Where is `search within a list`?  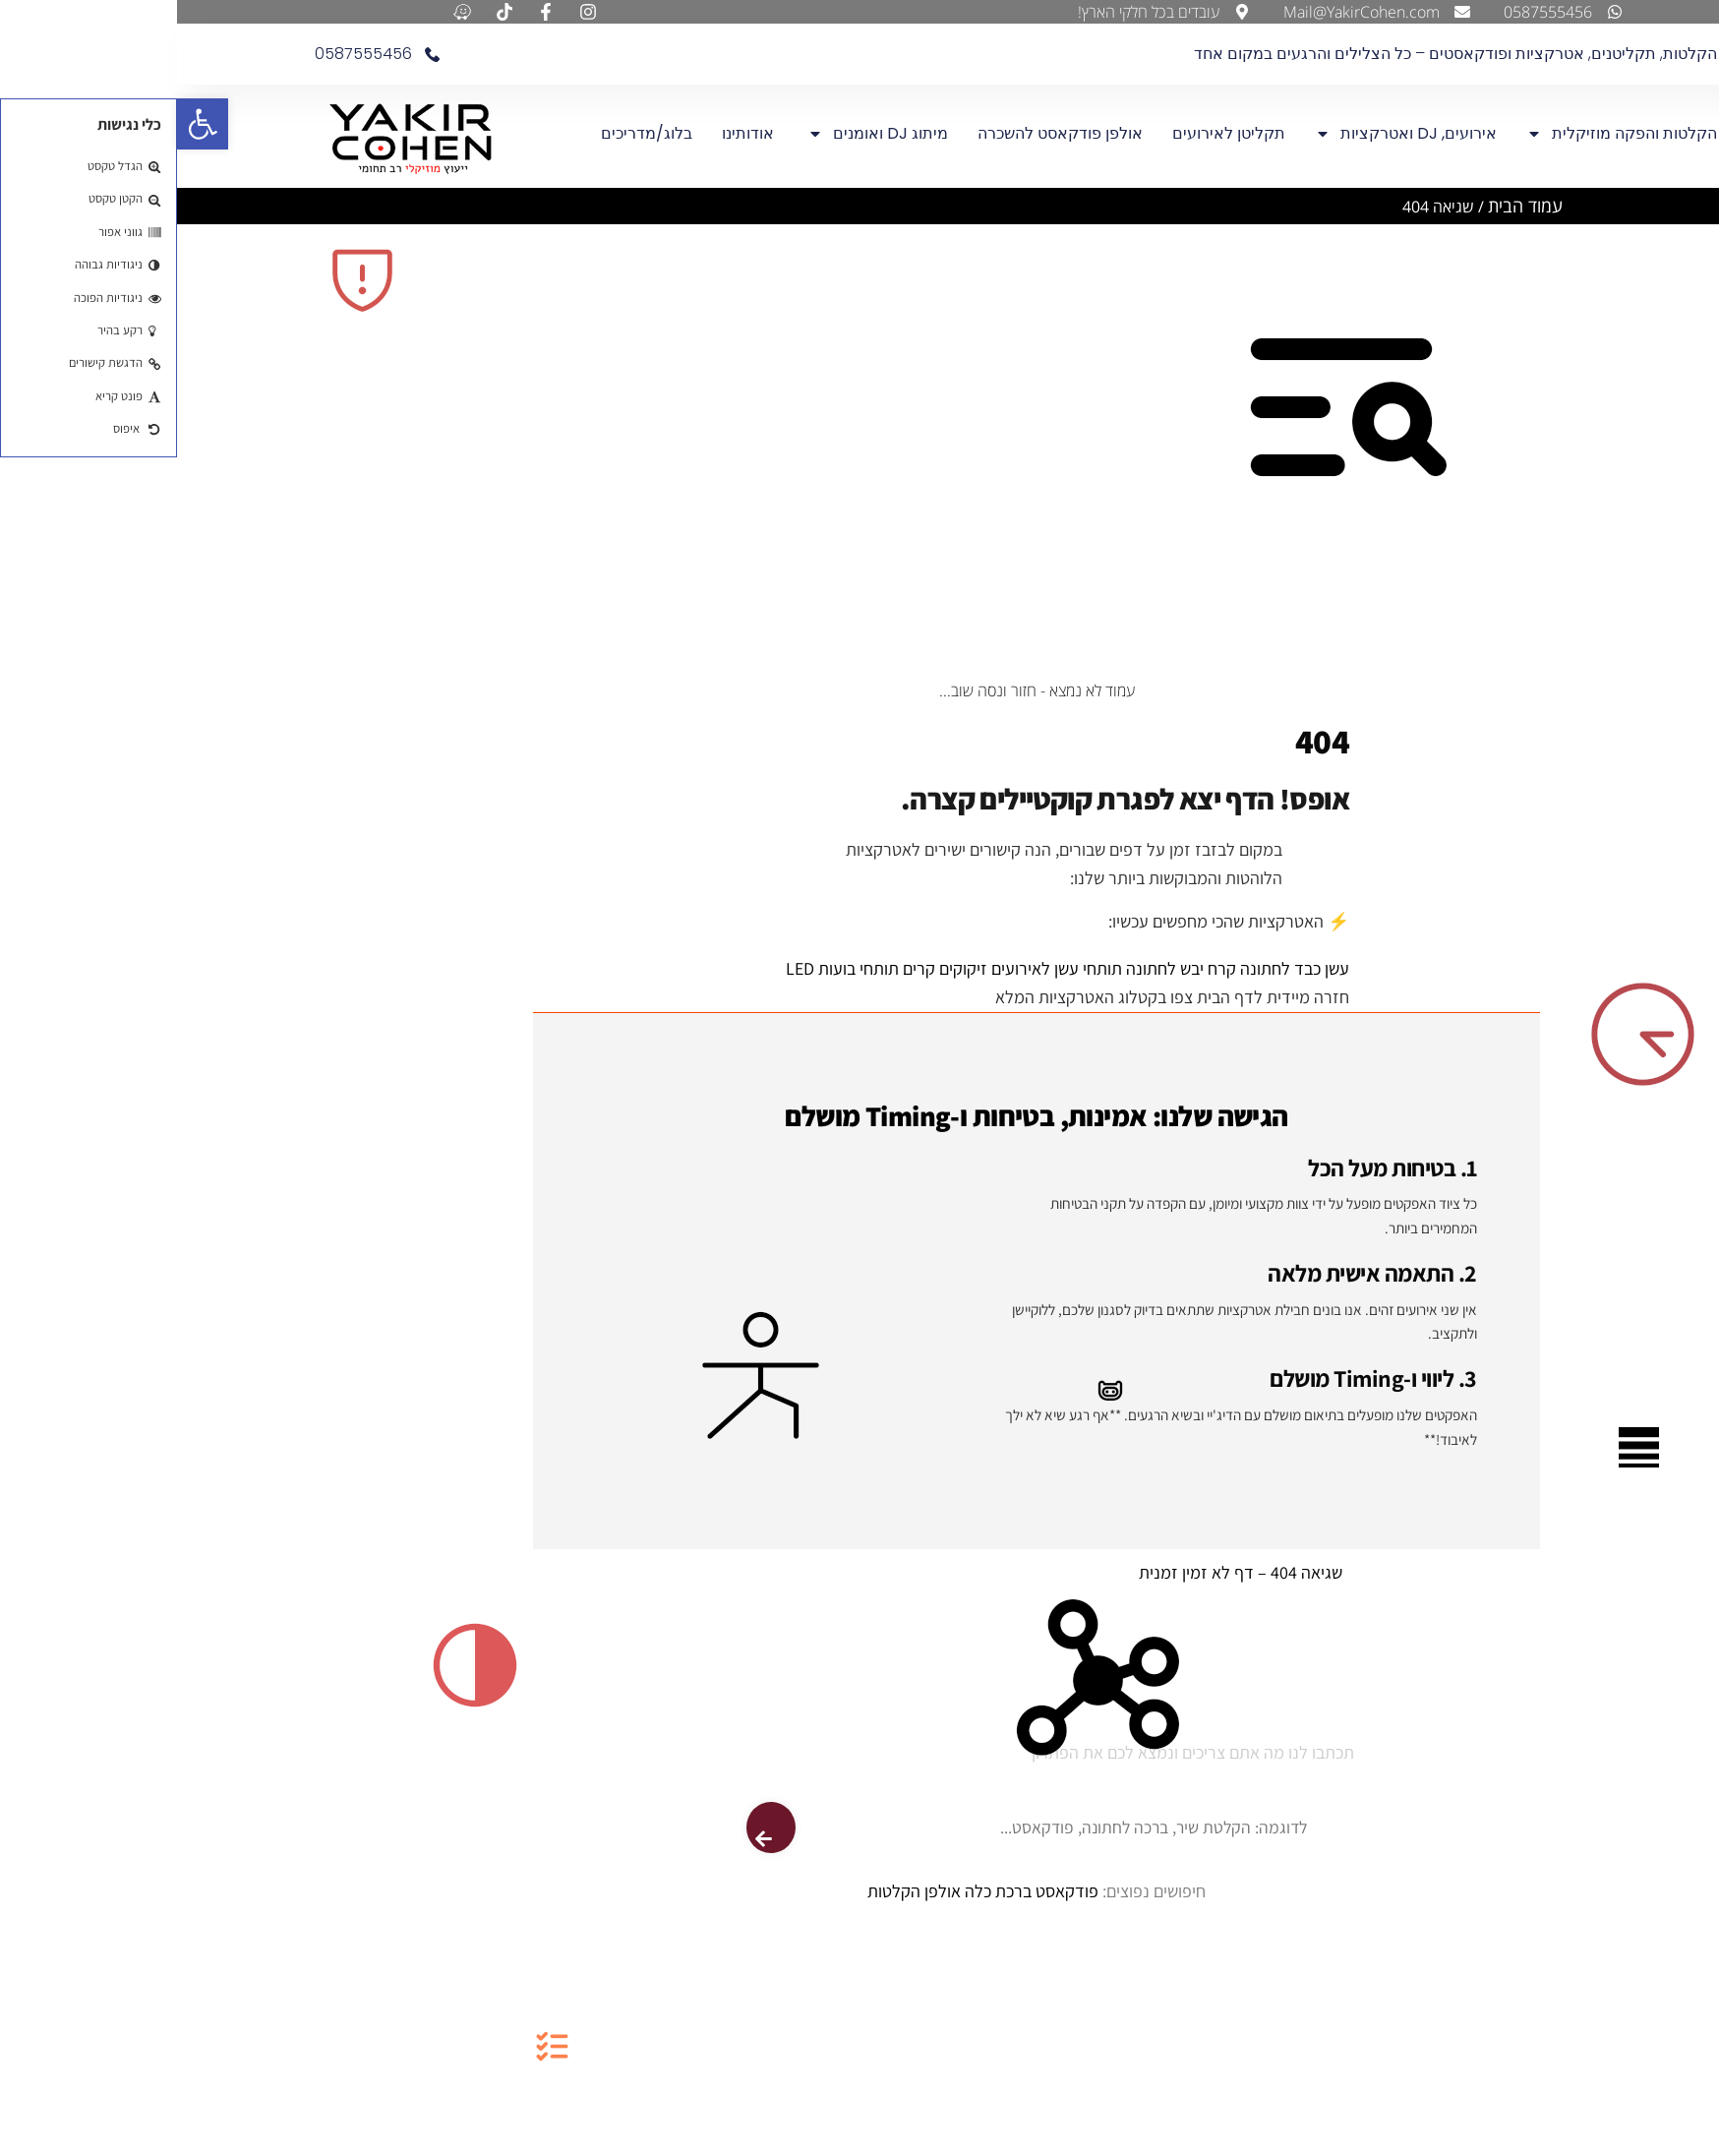
search within a list is located at coordinates (1341, 407).